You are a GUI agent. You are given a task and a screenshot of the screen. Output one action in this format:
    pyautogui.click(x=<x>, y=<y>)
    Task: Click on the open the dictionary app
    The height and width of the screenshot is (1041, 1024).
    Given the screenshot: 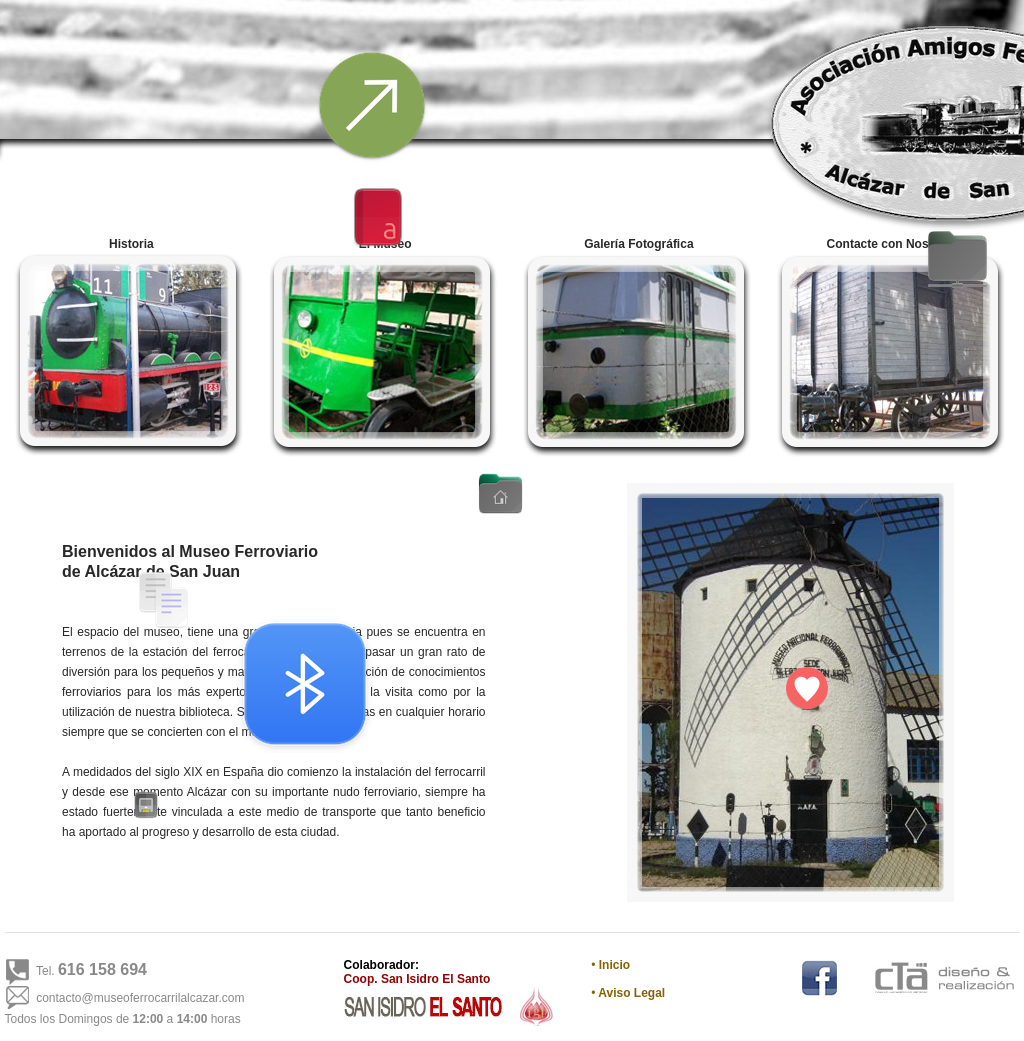 What is the action you would take?
    pyautogui.click(x=378, y=217)
    